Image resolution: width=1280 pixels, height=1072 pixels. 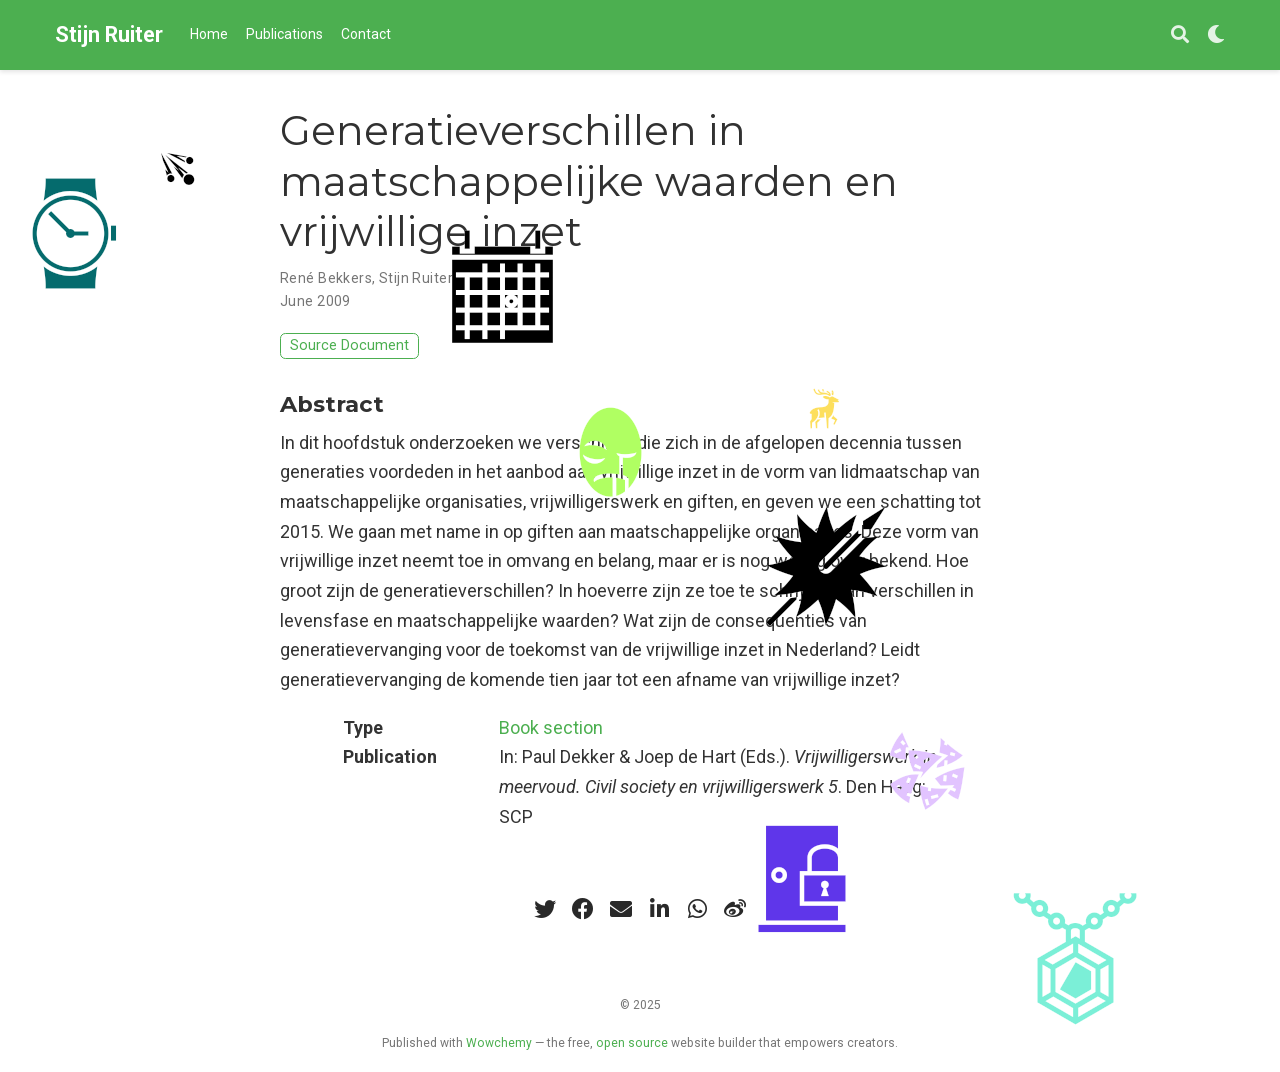 What do you see at coordinates (927, 771) in the screenshot?
I see `browse mexican food options` at bounding box center [927, 771].